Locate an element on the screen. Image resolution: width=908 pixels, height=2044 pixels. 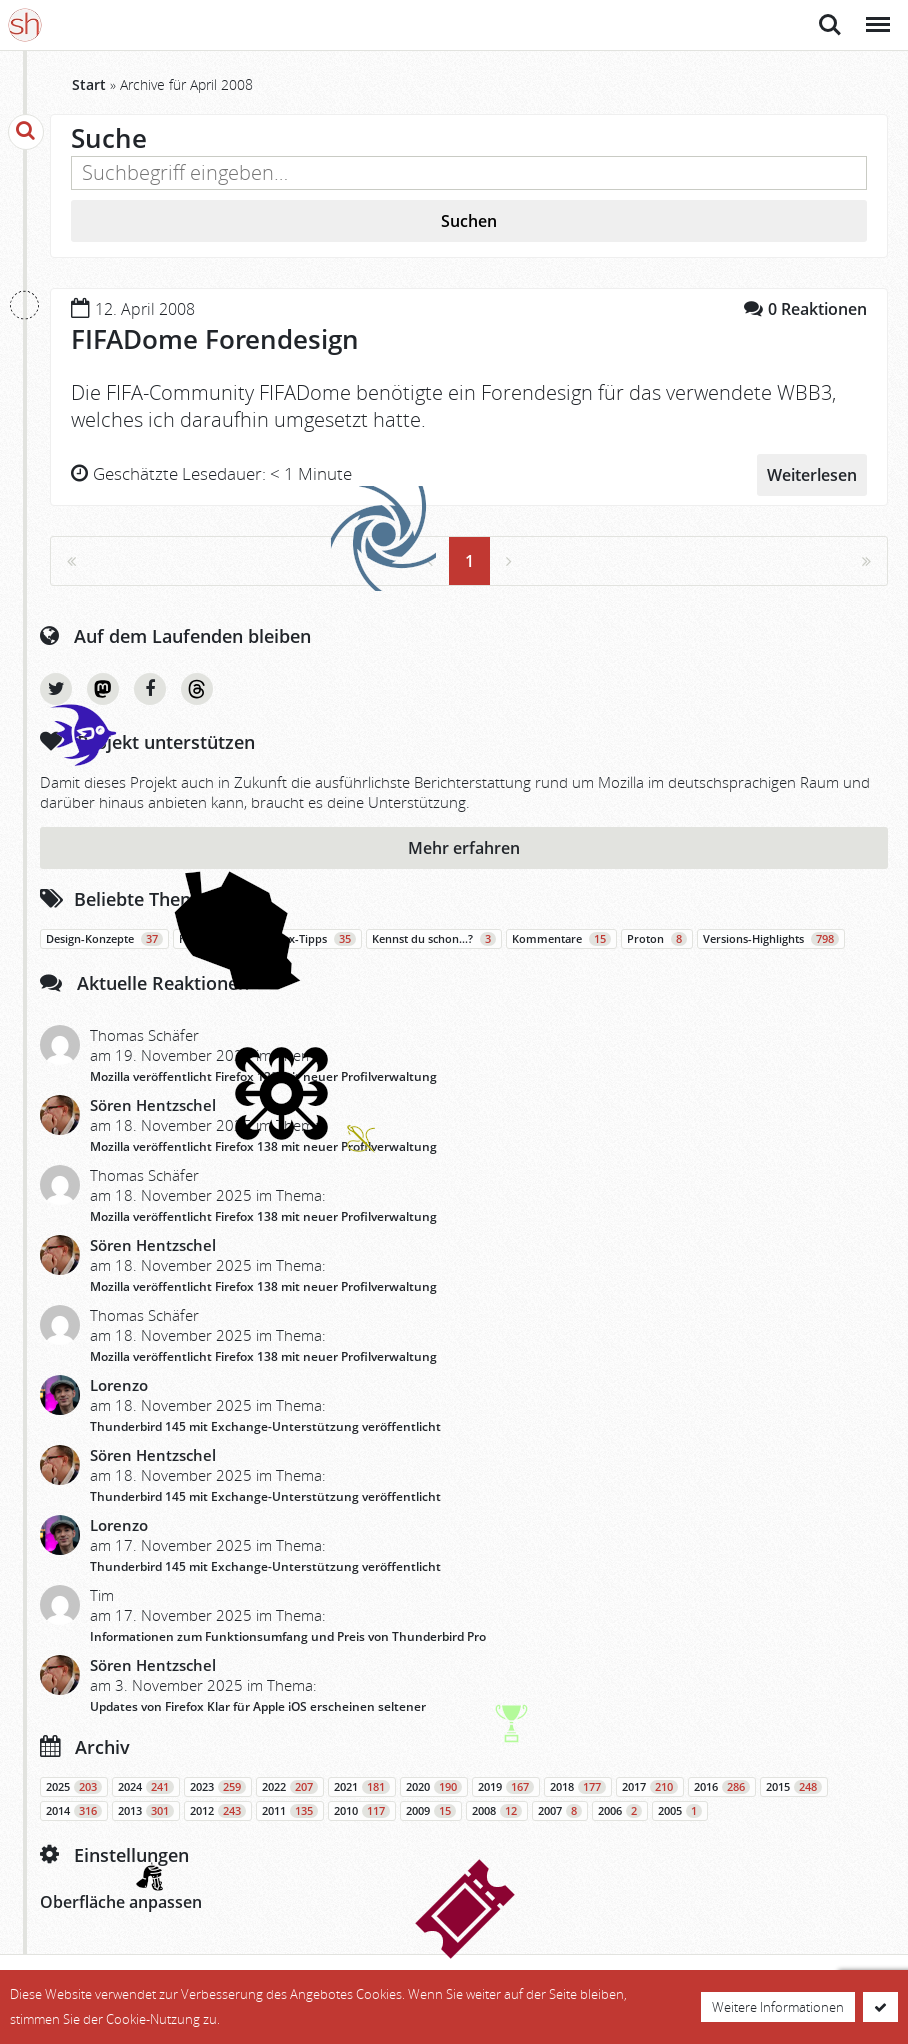
spy or stealth game mode is located at coordinates (383, 538).